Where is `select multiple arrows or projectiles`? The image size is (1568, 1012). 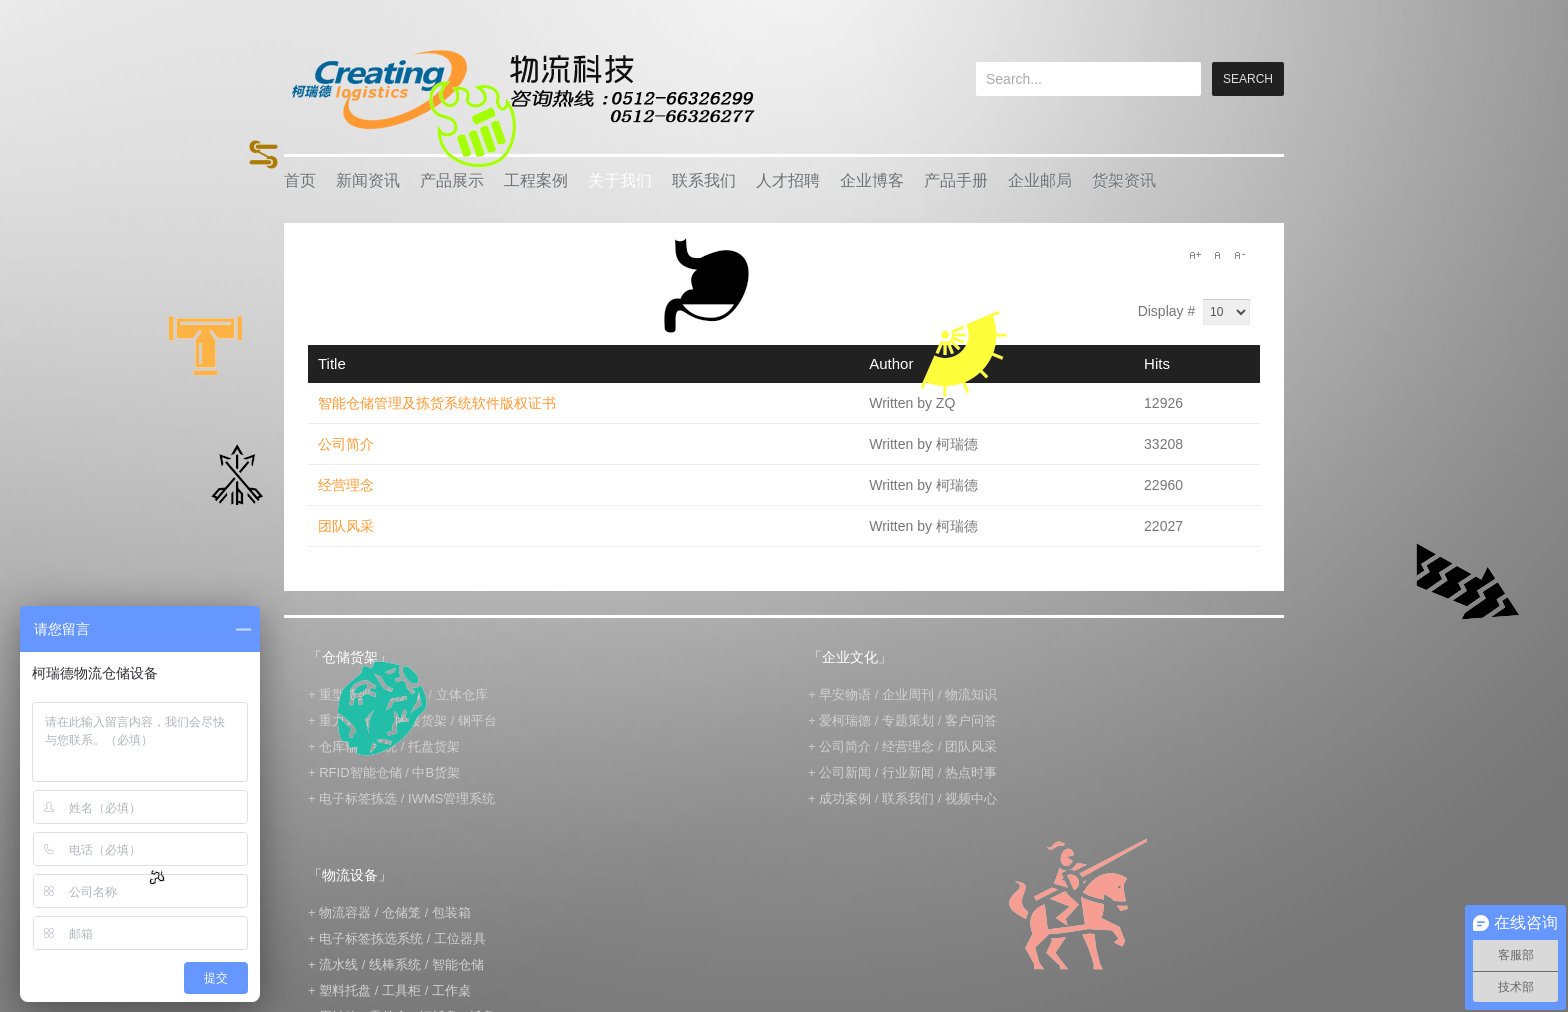 select multiple arrows or projectiles is located at coordinates (237, 475).